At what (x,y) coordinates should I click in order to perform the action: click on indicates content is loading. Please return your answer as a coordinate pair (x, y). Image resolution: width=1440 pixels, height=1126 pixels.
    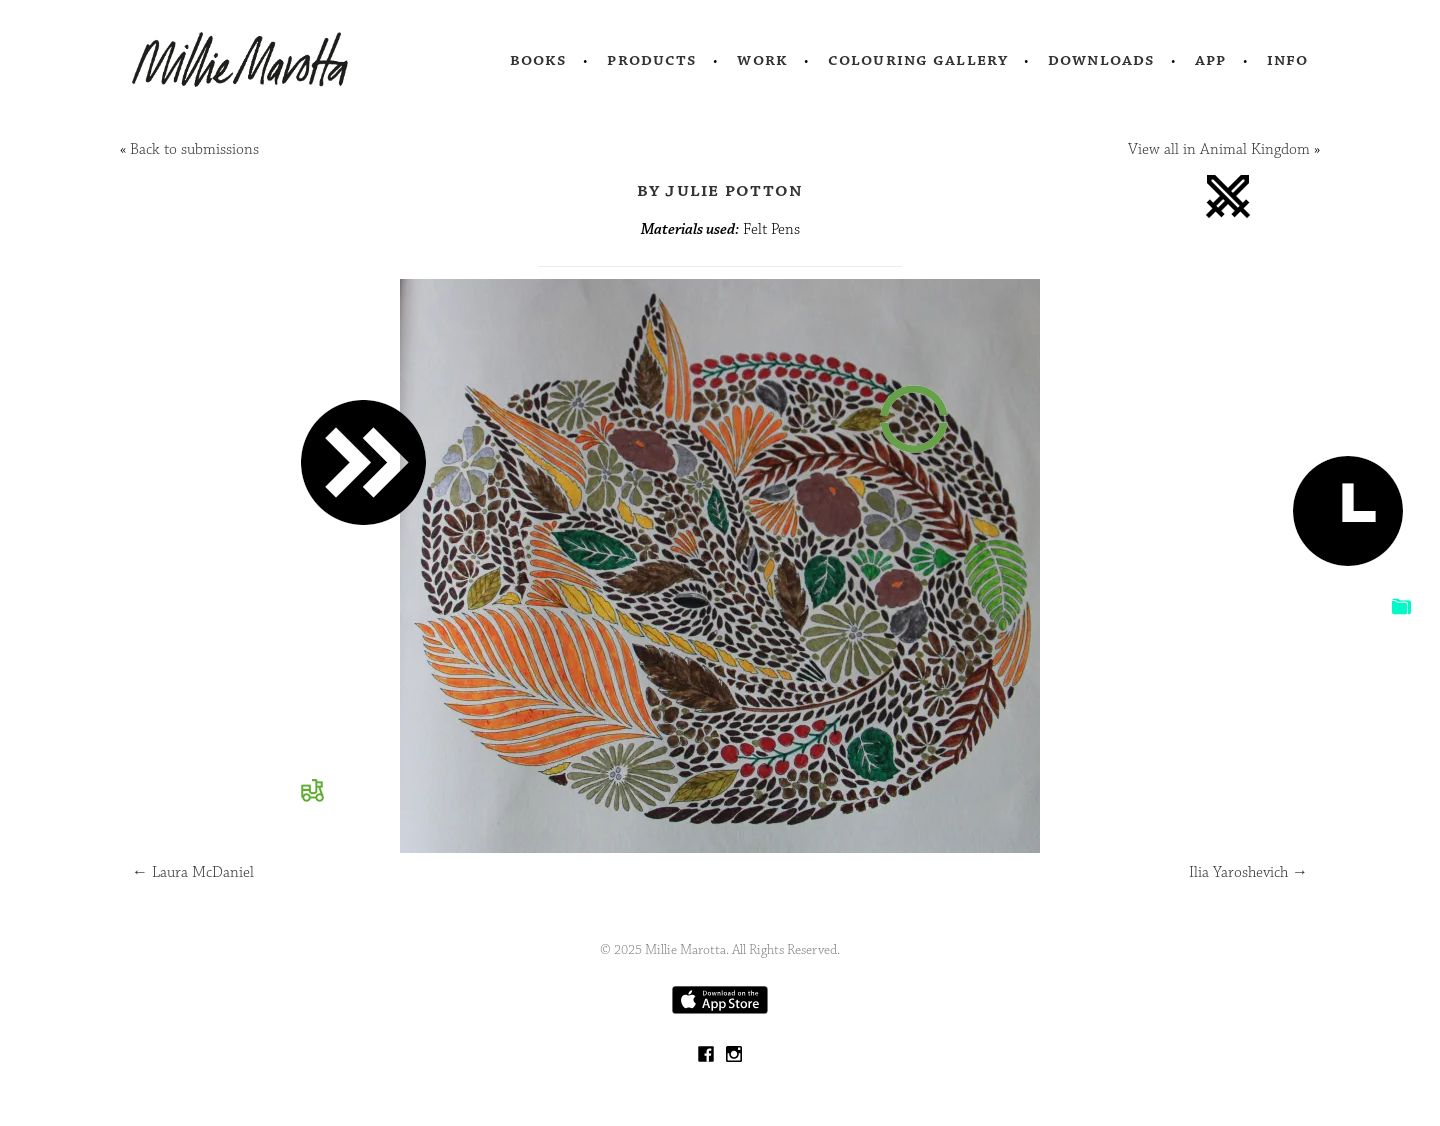
    Looking at the image, I should click on (914, 419).